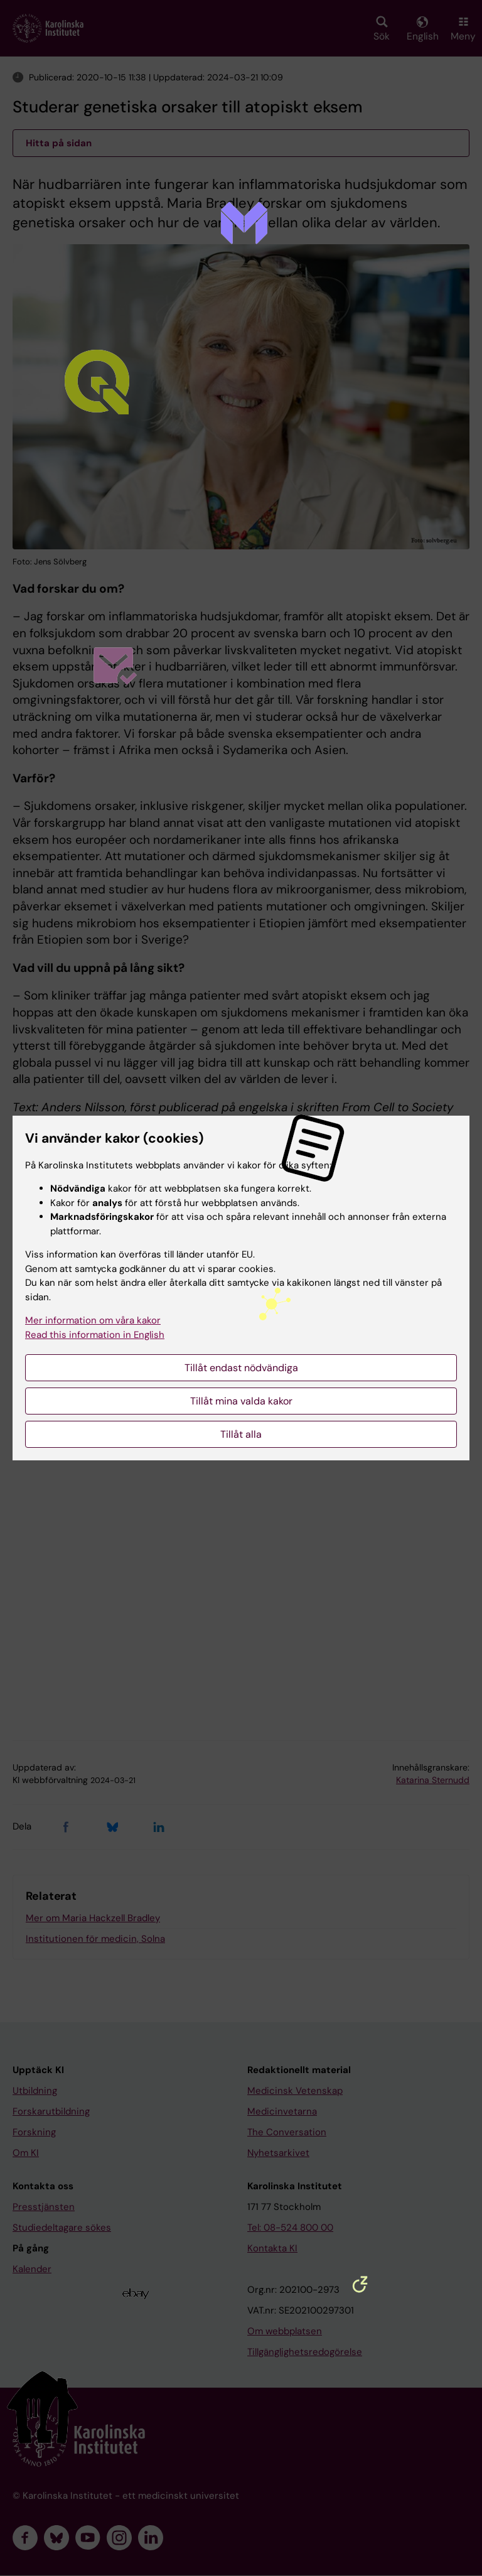  What do you see at coordinates (275, 1304) in the screenshot?
I see `open icinga monitoring dashboard` at bounding box center [275, 1304].